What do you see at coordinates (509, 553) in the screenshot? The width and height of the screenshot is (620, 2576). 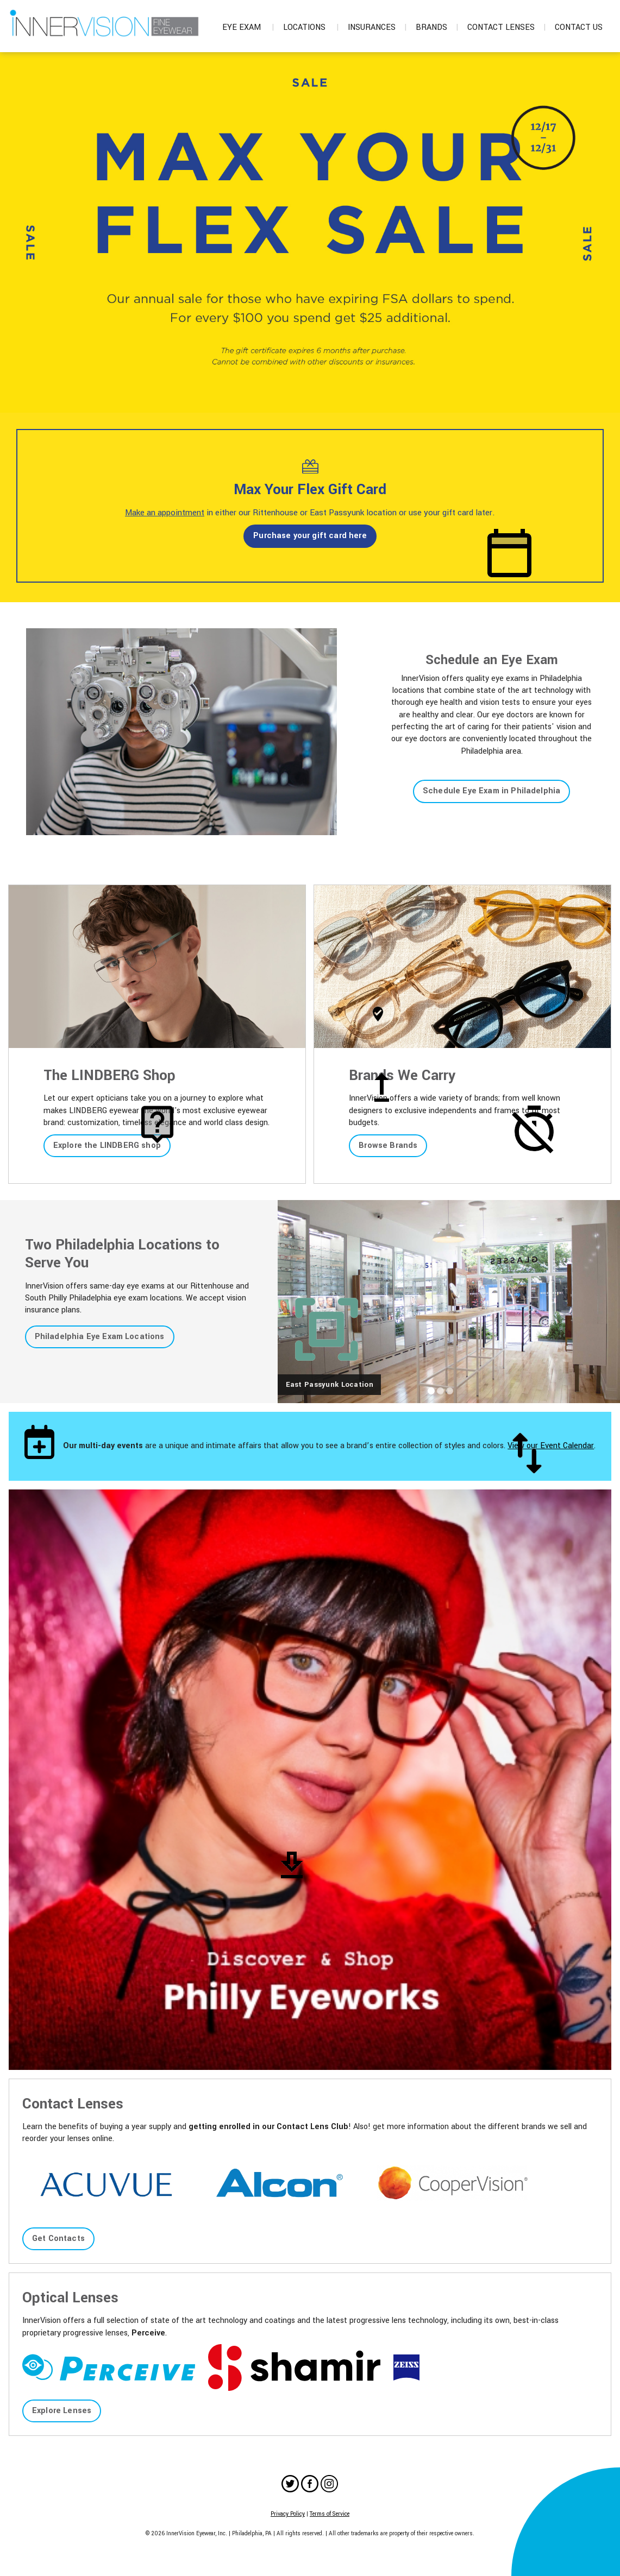 I see `view today's date` at bounding box center [509, 553].